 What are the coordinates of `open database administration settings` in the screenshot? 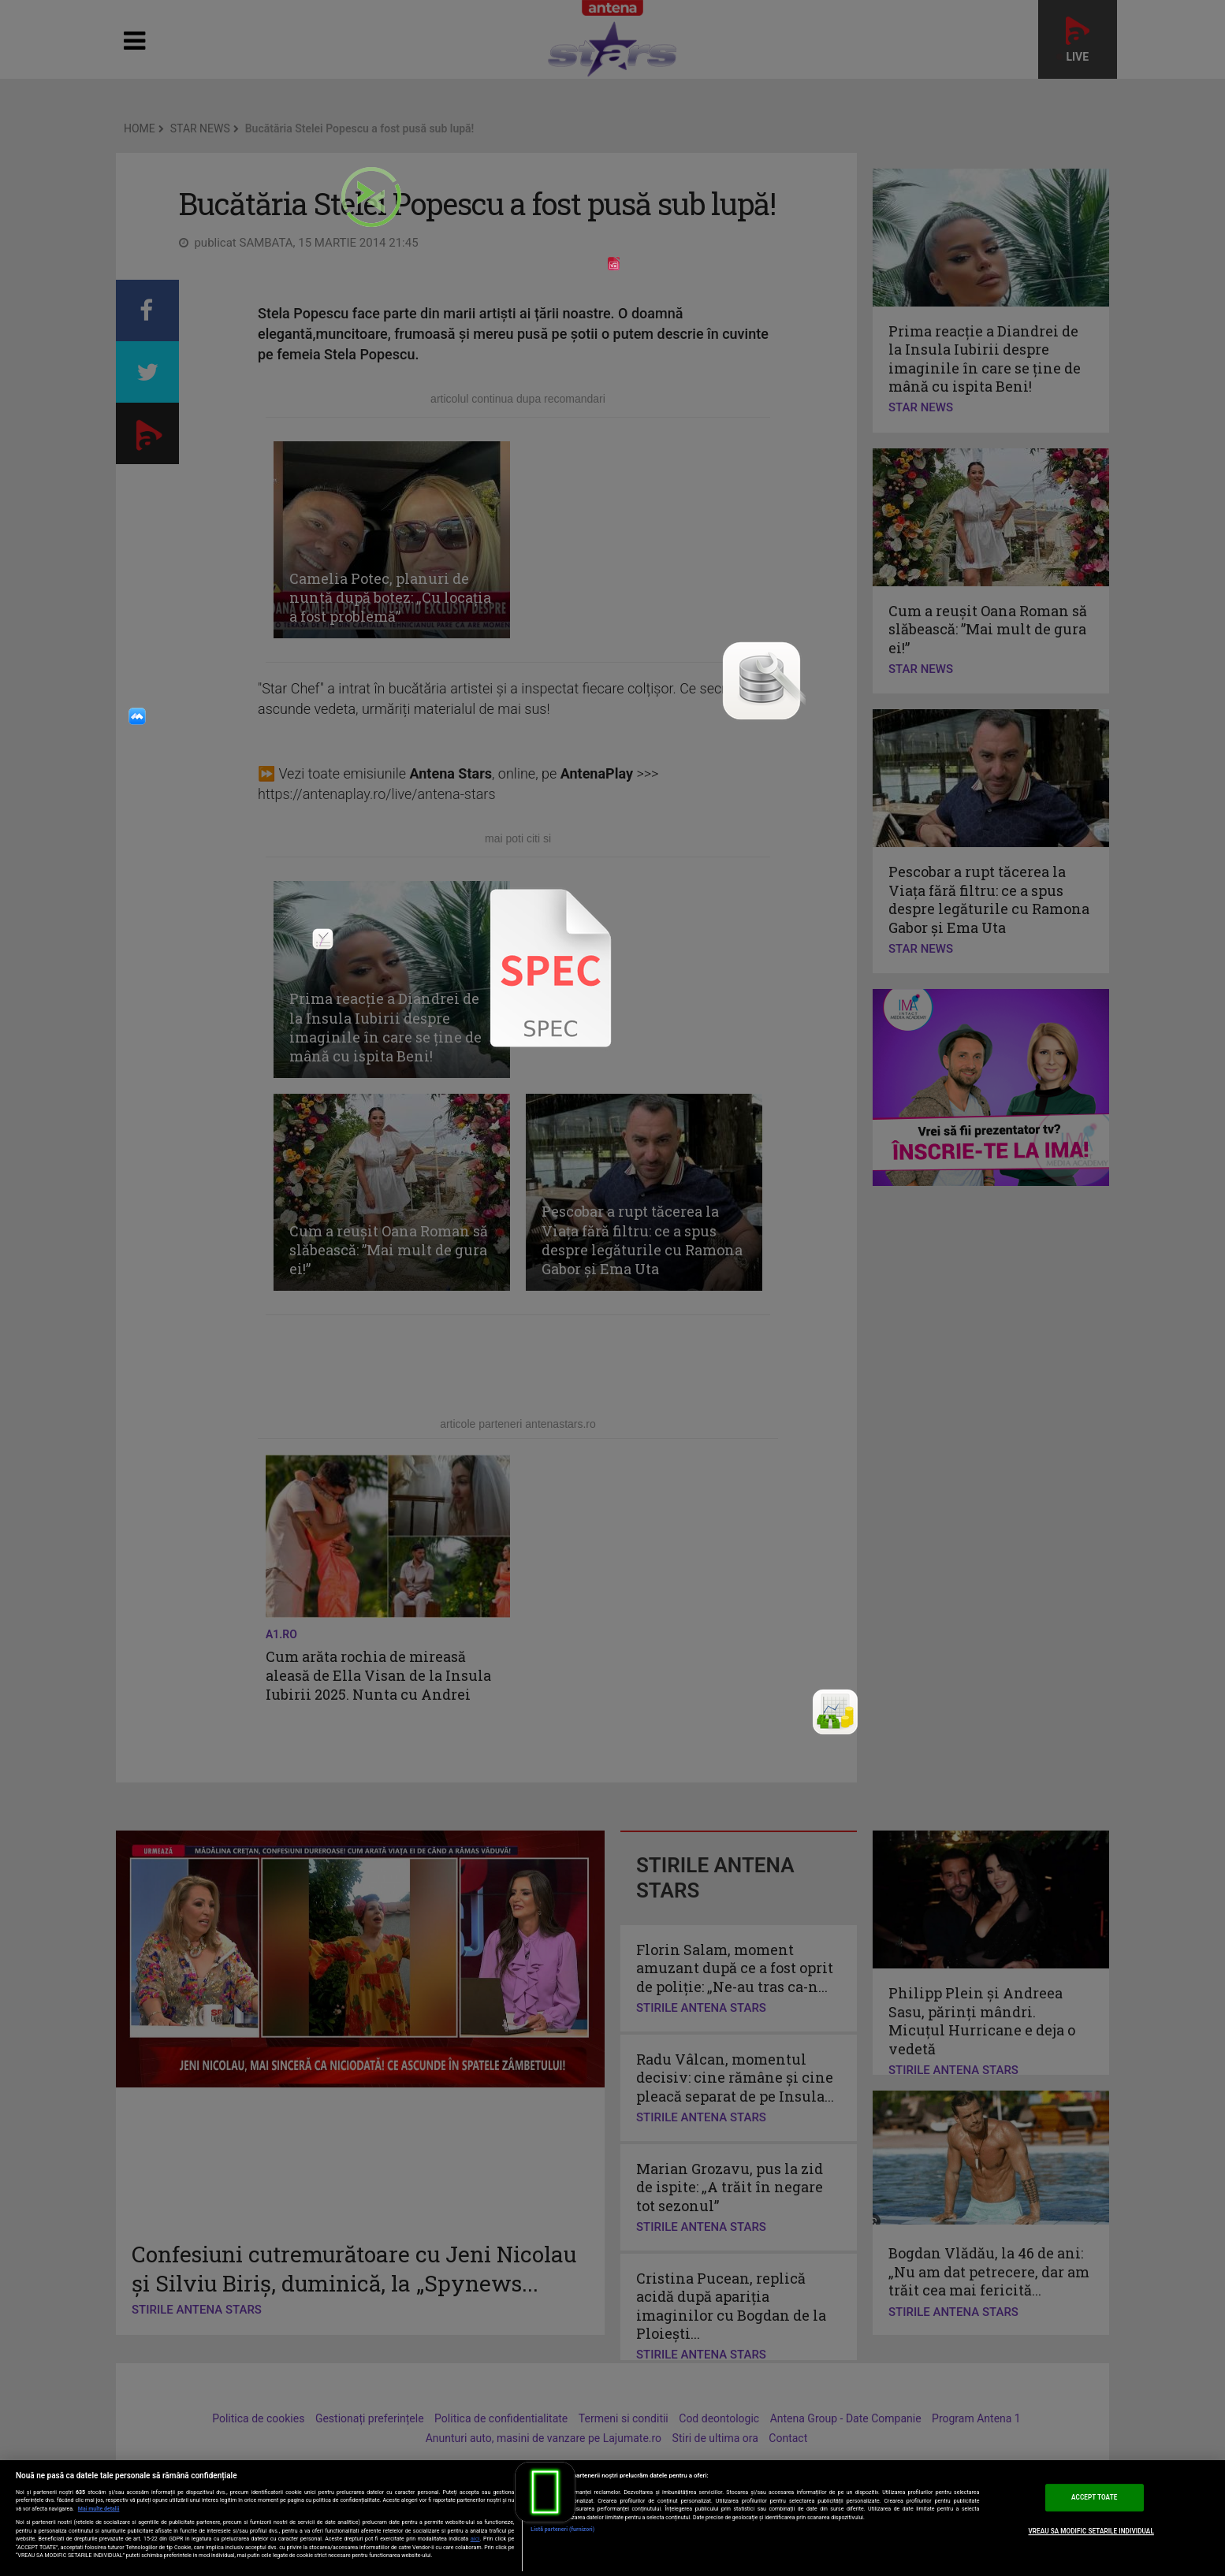 It's located at (761, 681).